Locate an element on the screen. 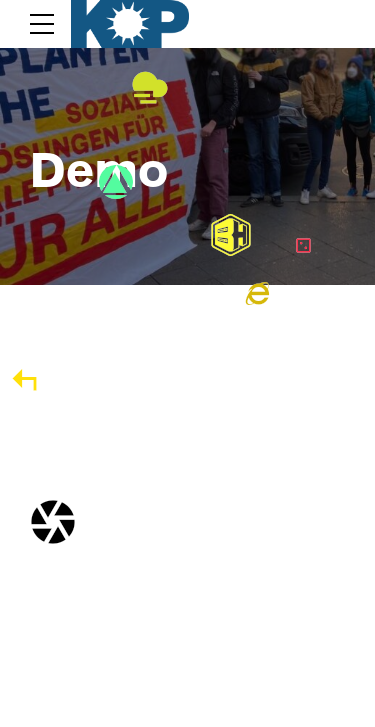 The width and height of the screenshot is (375, 727). interact.js library logo is located at coordinates (116, 182).